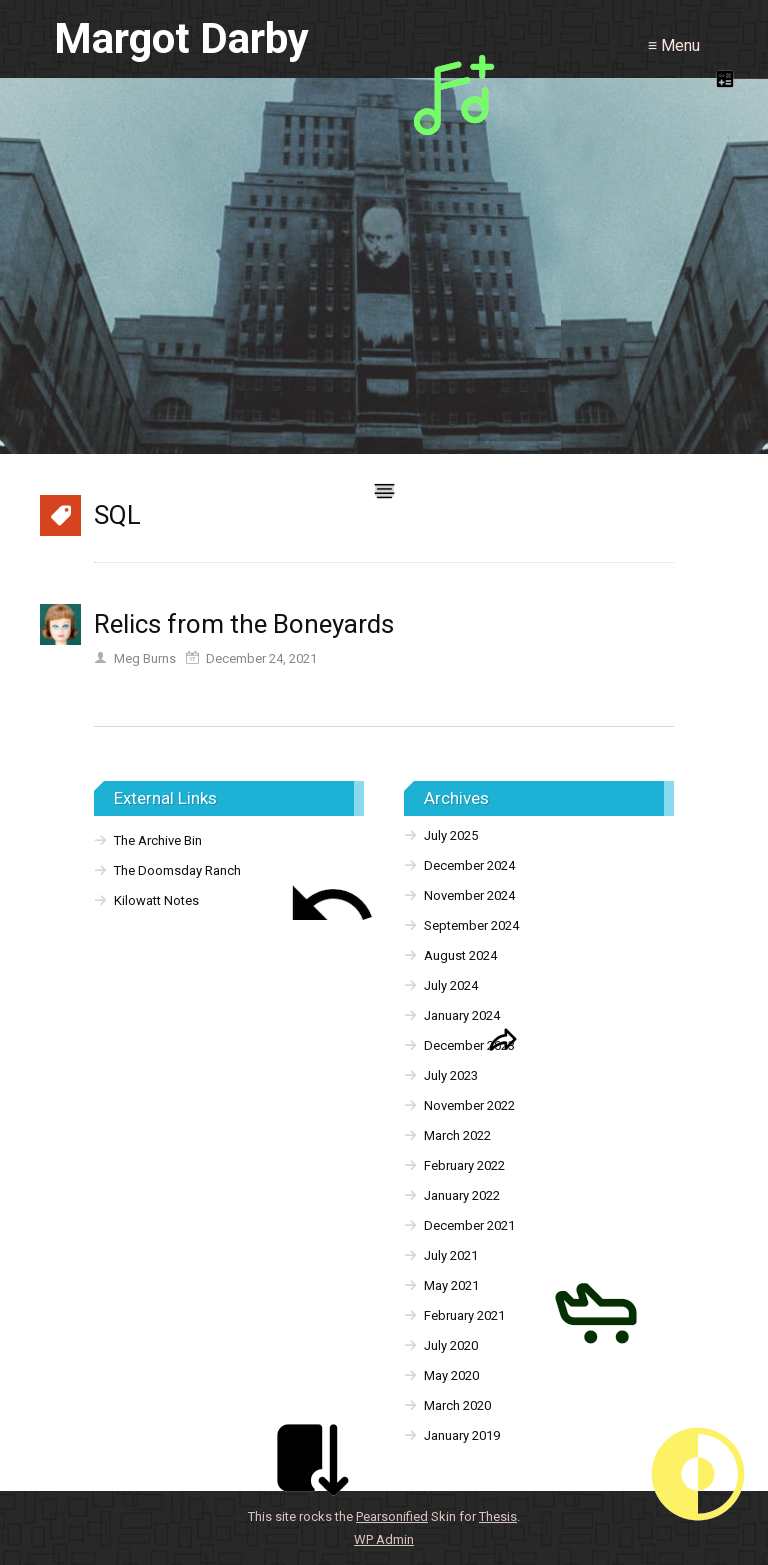 This screenshot has height=1565, width=768. Describe the element at coordinates (725, 79) in the screenshot. I see `open calculator or math tools` at that location.